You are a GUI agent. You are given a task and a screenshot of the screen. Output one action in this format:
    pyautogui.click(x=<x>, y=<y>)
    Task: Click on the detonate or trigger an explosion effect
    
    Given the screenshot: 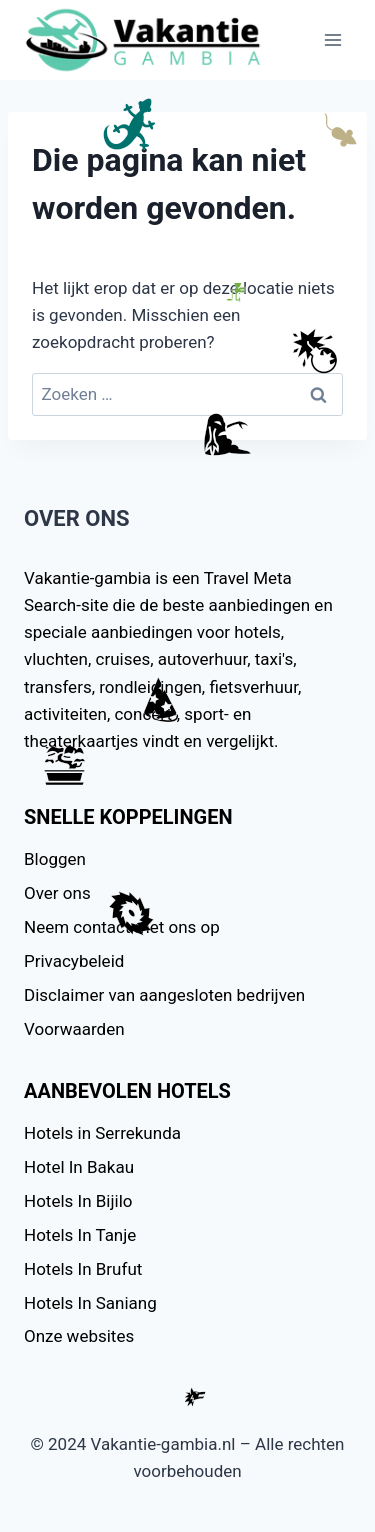 What is the action you would take?
    pyautogui.click(x=315, y=351)
    